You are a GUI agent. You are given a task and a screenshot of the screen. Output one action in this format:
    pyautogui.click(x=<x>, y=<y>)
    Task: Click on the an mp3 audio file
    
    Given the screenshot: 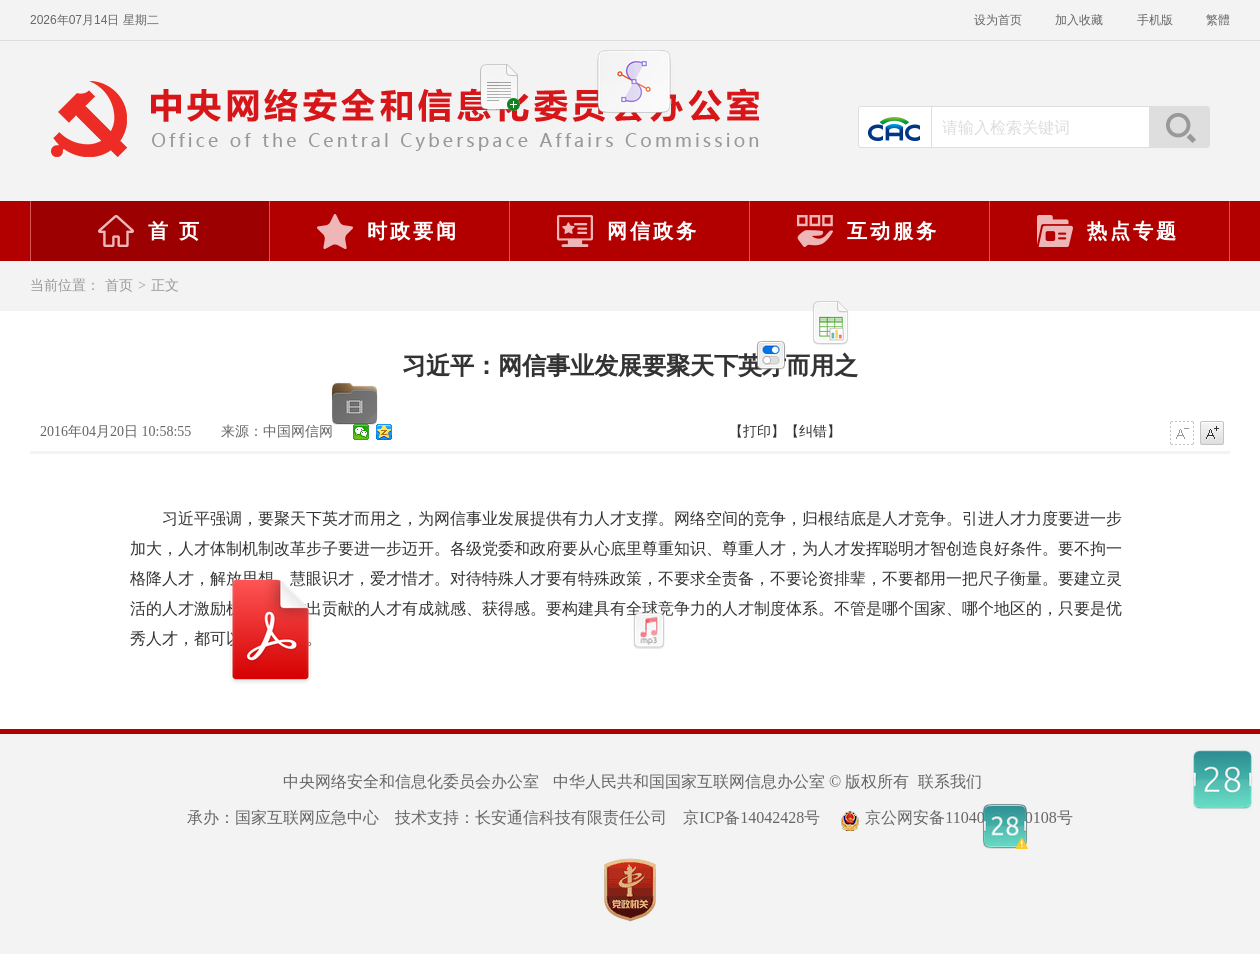 What is the action you would take?
    pyautogui.click(x=649, y=630)
    